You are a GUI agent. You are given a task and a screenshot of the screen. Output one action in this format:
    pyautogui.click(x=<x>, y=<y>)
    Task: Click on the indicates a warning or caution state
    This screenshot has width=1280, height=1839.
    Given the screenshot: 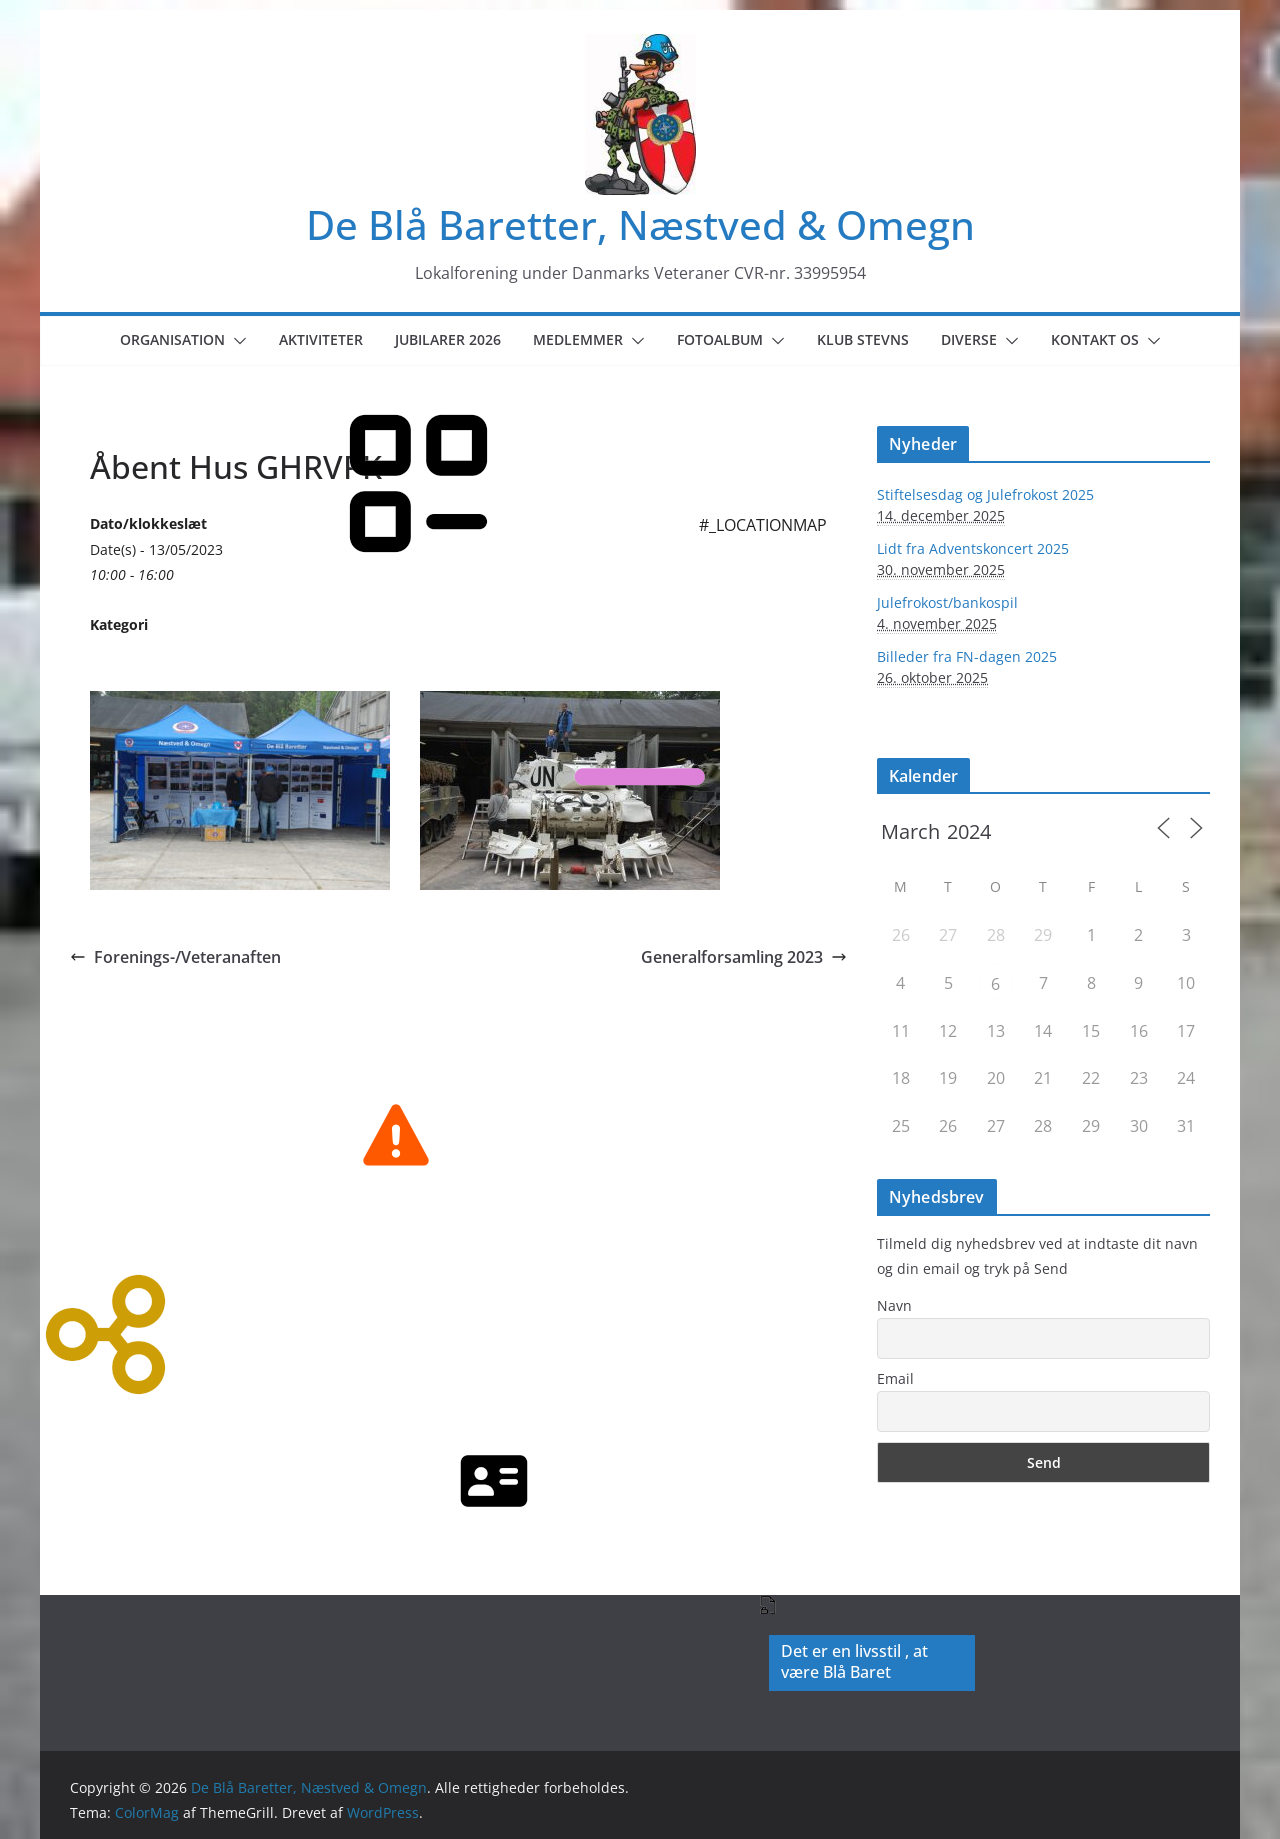 What is the action you would take?
    pyautogui.click(x=396, y=1137)
    